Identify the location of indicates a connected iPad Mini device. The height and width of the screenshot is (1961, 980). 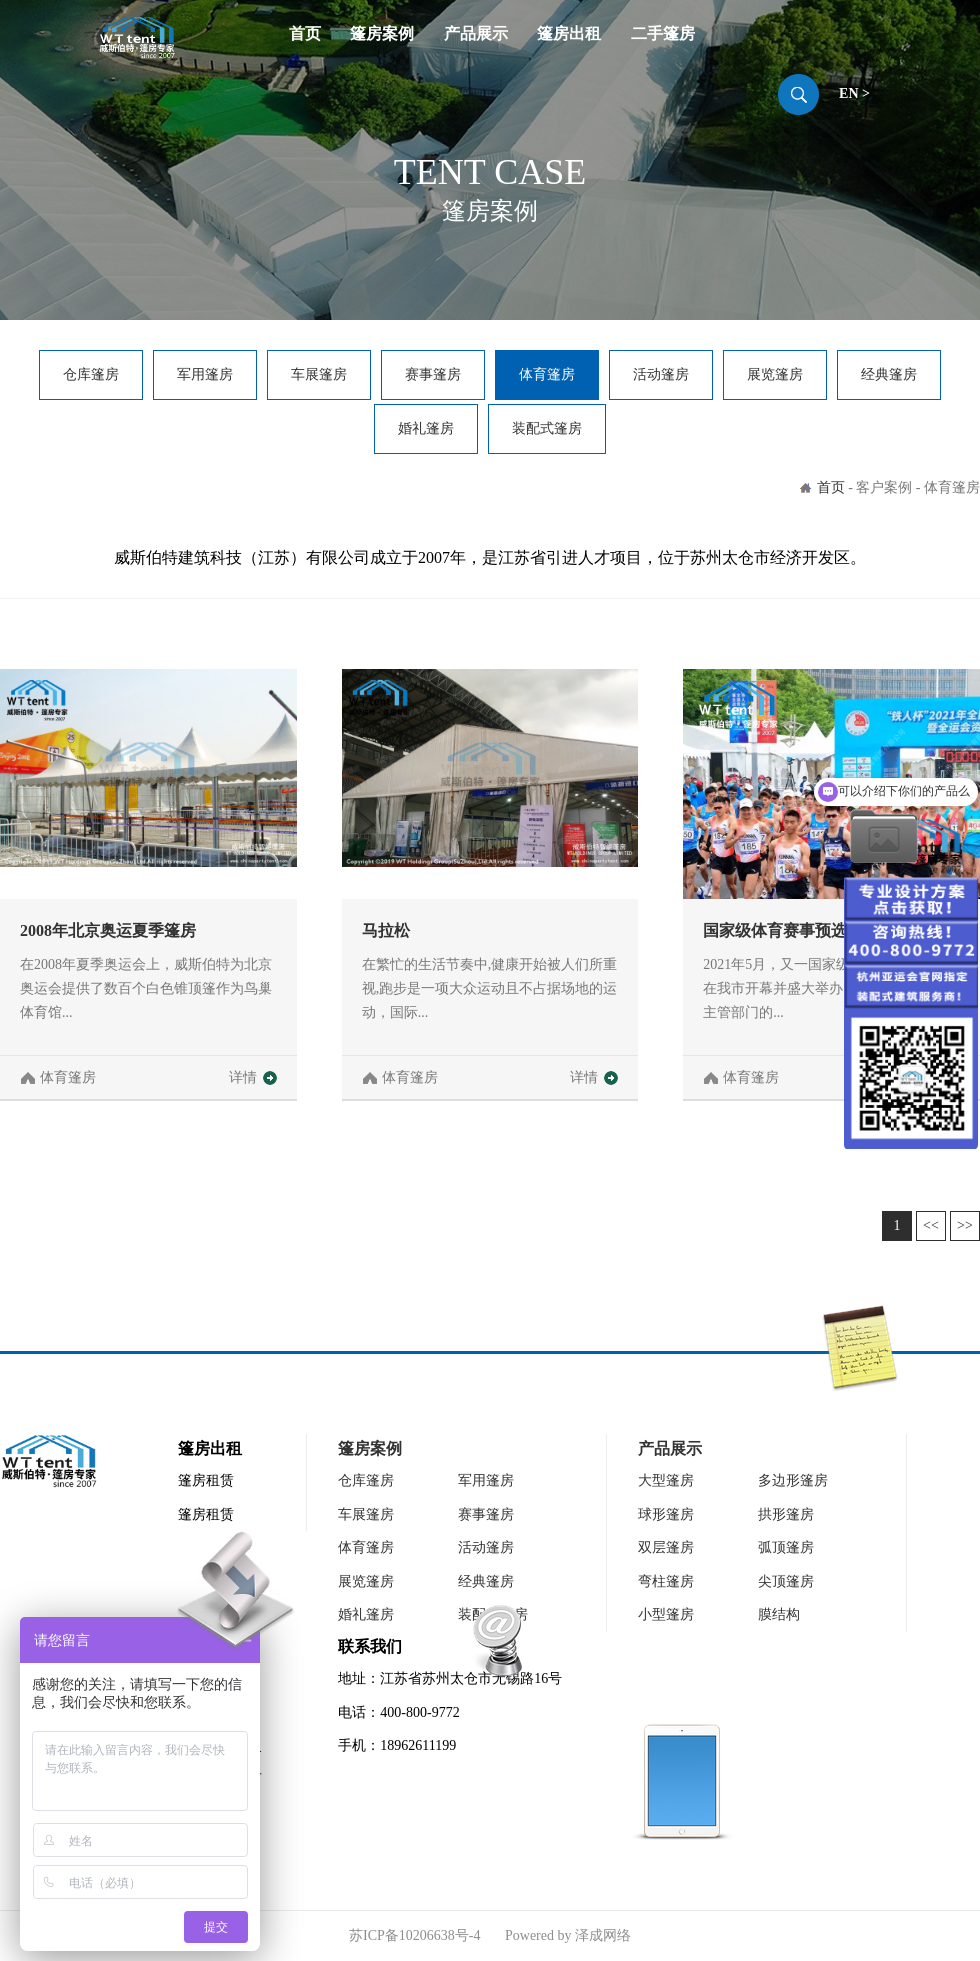
(682, 1771).